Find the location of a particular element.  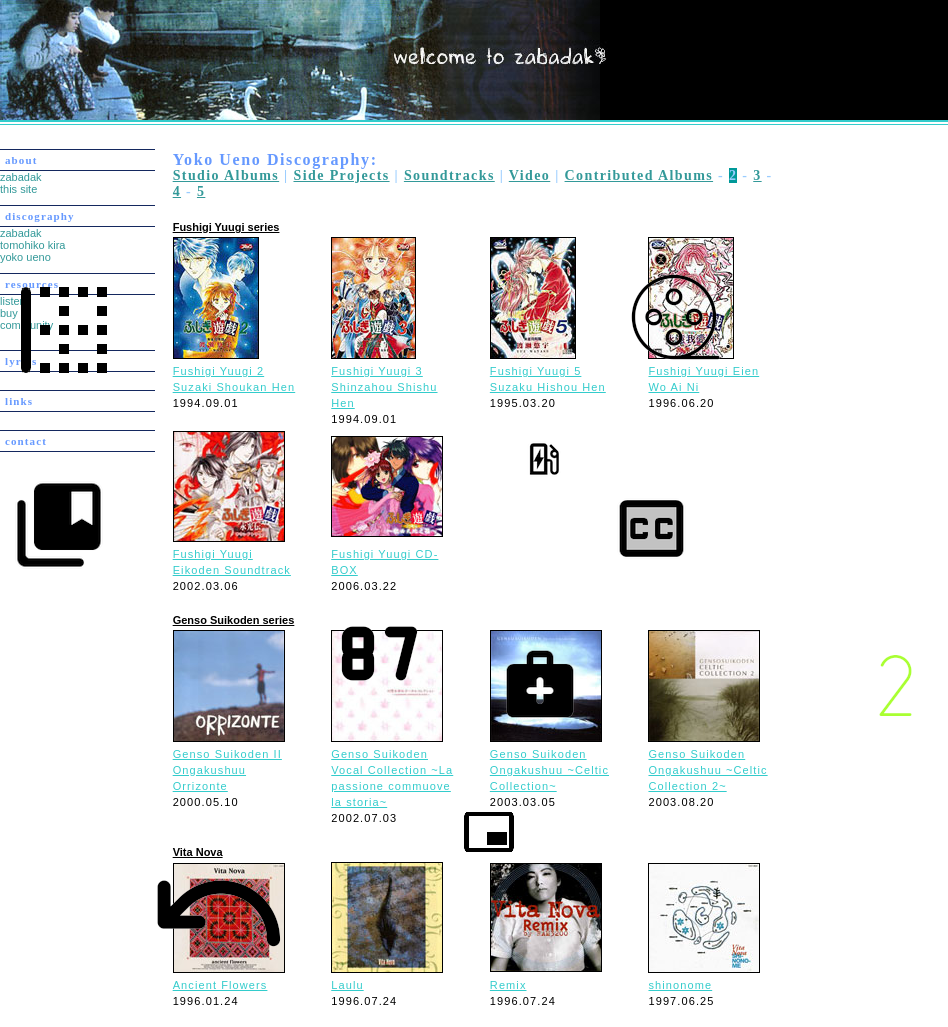

access medical or health services is located at coordinates (540, 684).